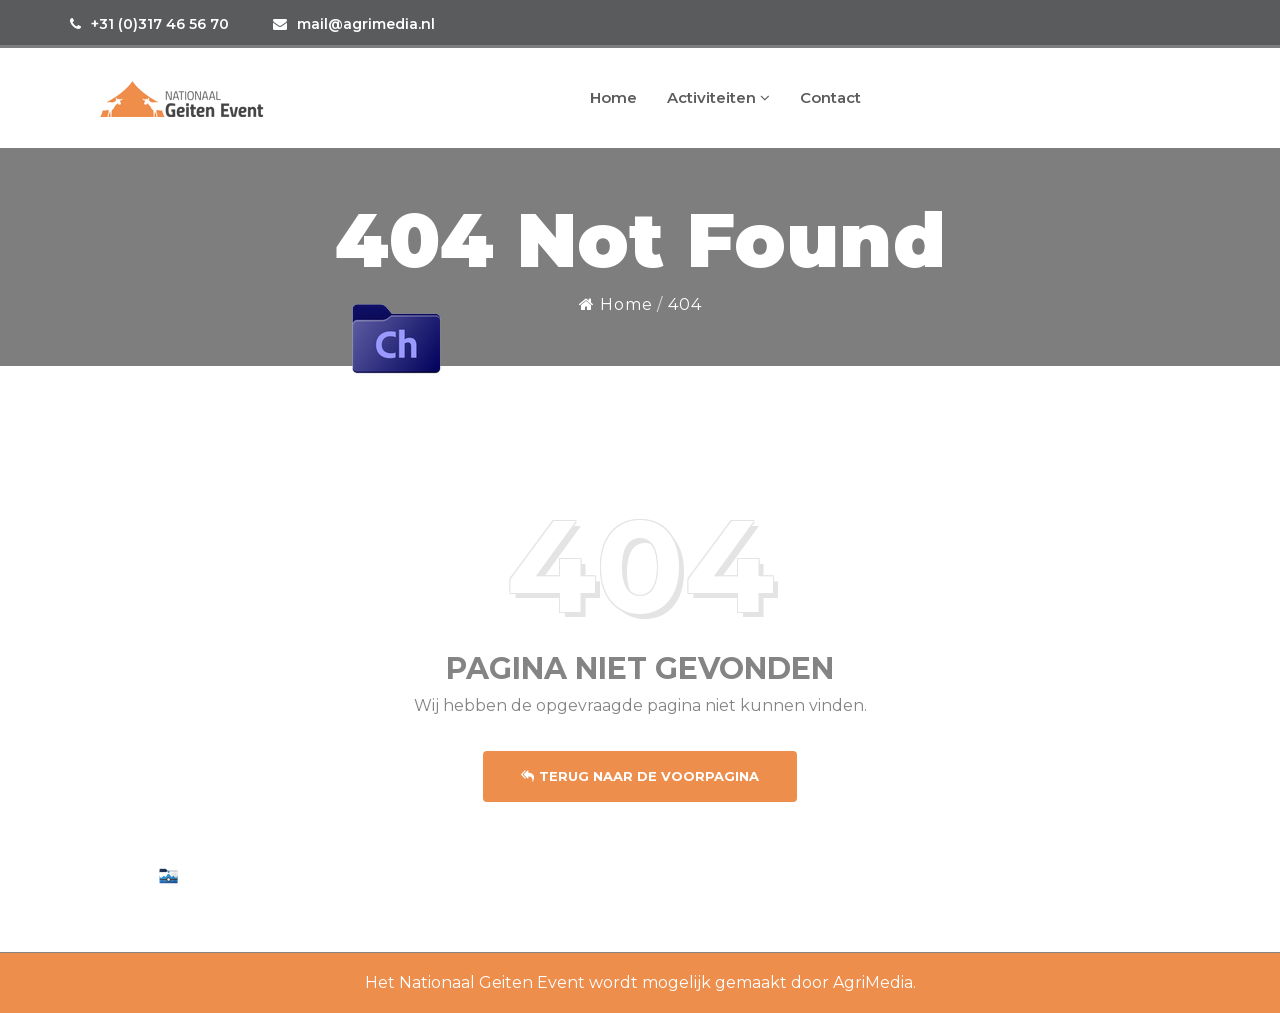 This screenshot has height=1013, width=1280. What do you see at coordinates (168, 876) in the screenshot?
I see `folder for pokémon dive ball themed content` at bounding box center [168, 876].